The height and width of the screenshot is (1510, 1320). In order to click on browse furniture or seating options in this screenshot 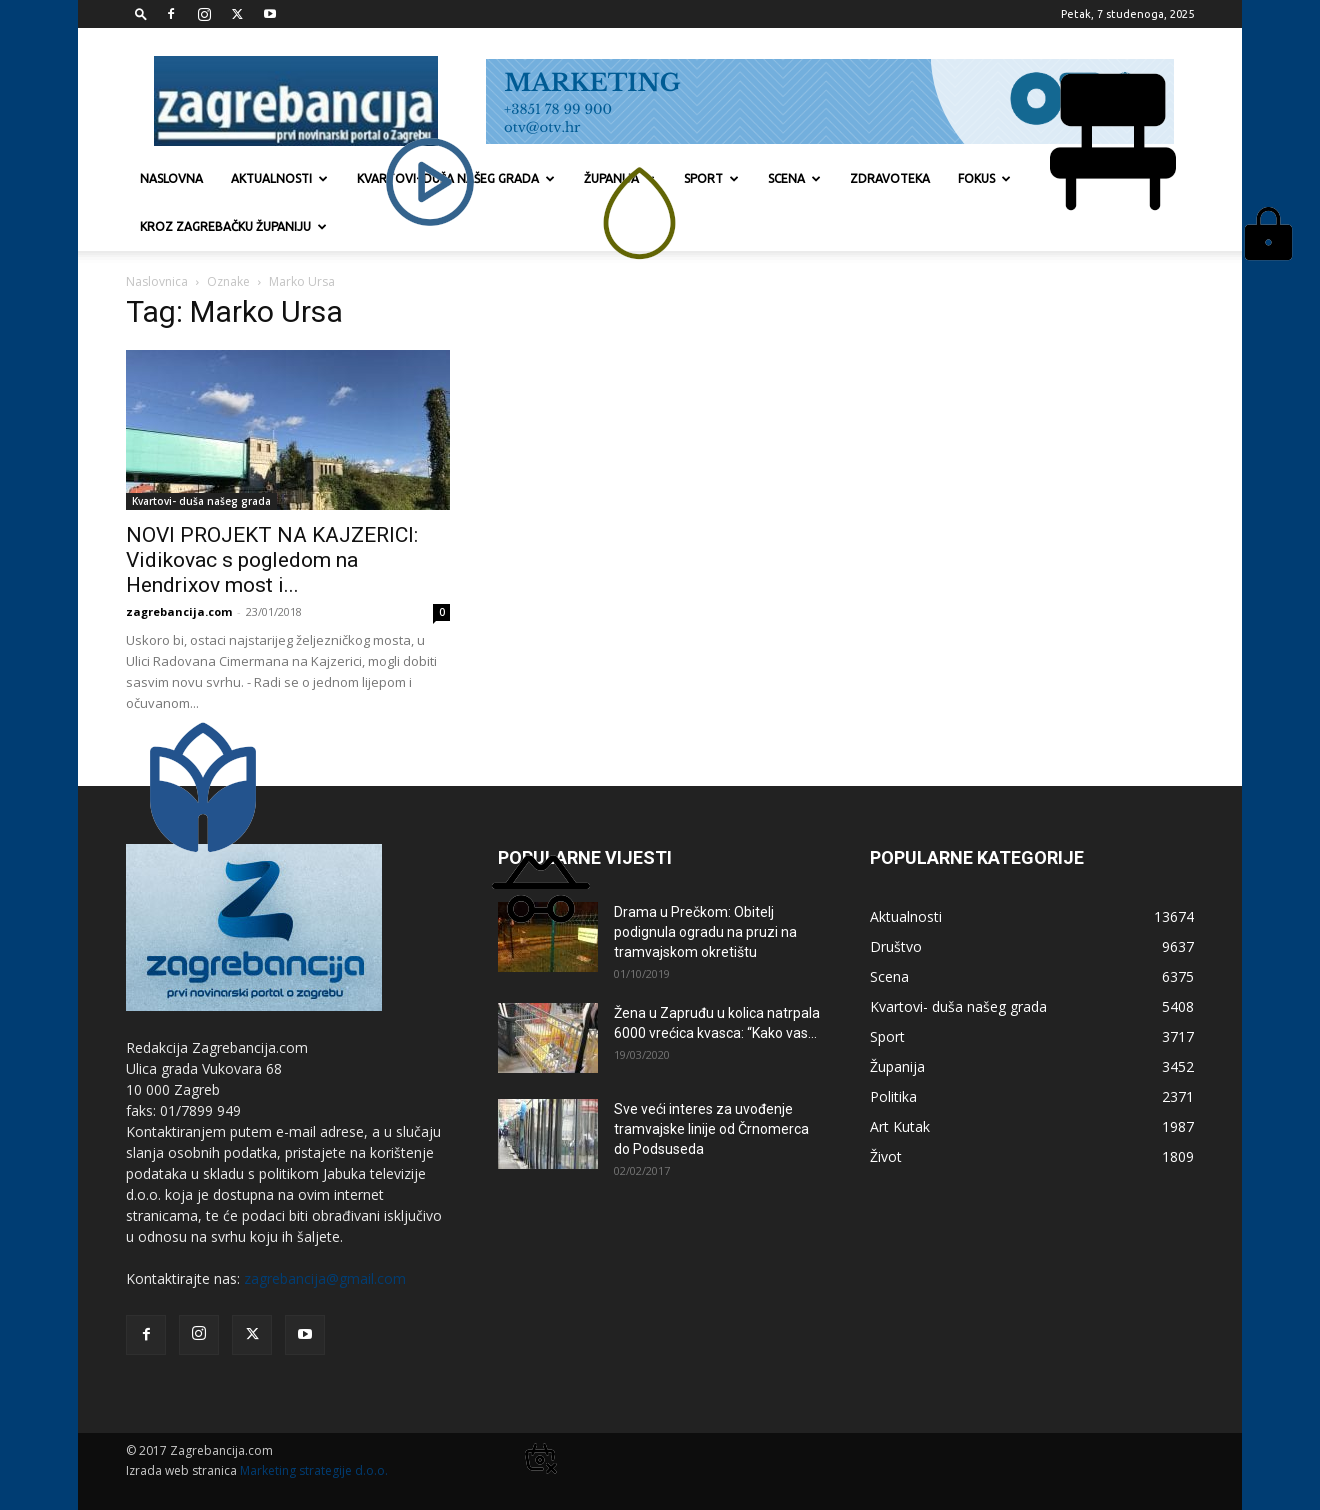, I will do `click(1113, 142)`.